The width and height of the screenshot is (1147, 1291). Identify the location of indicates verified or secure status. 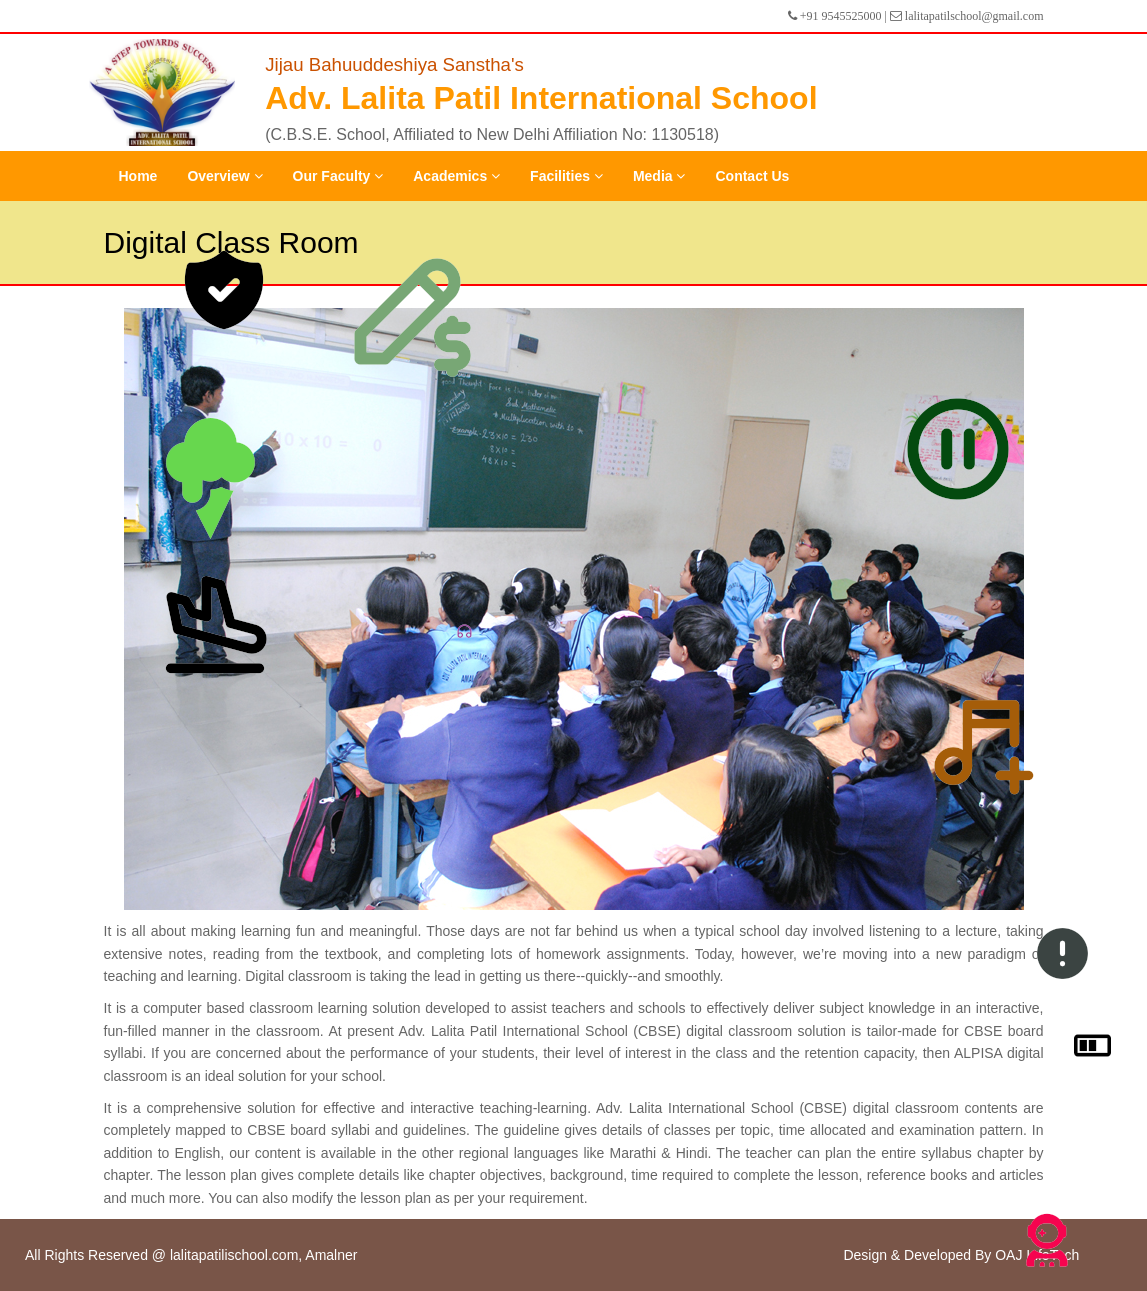
(224, 290).